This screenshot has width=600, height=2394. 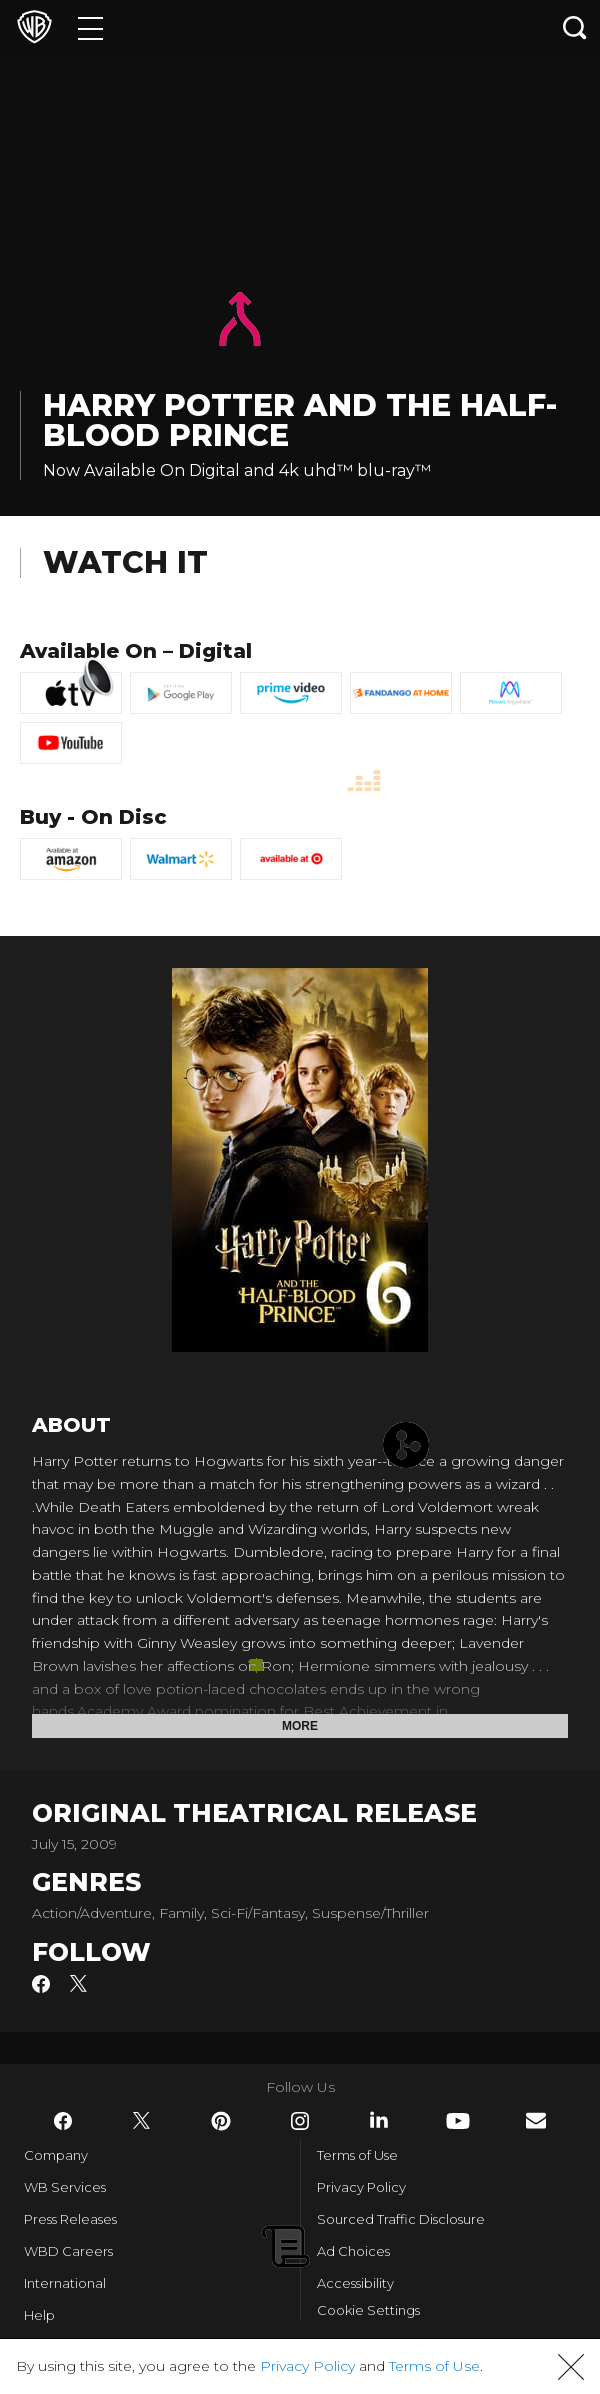 What do you see at coordinates (96, 677) in the screenshot?
I see `adjust speaker or audio output settings` at bounding box center [96, 677].